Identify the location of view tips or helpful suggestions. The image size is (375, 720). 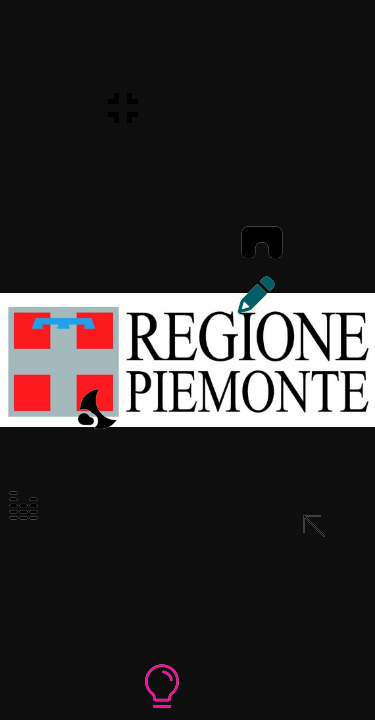
(162, 686).